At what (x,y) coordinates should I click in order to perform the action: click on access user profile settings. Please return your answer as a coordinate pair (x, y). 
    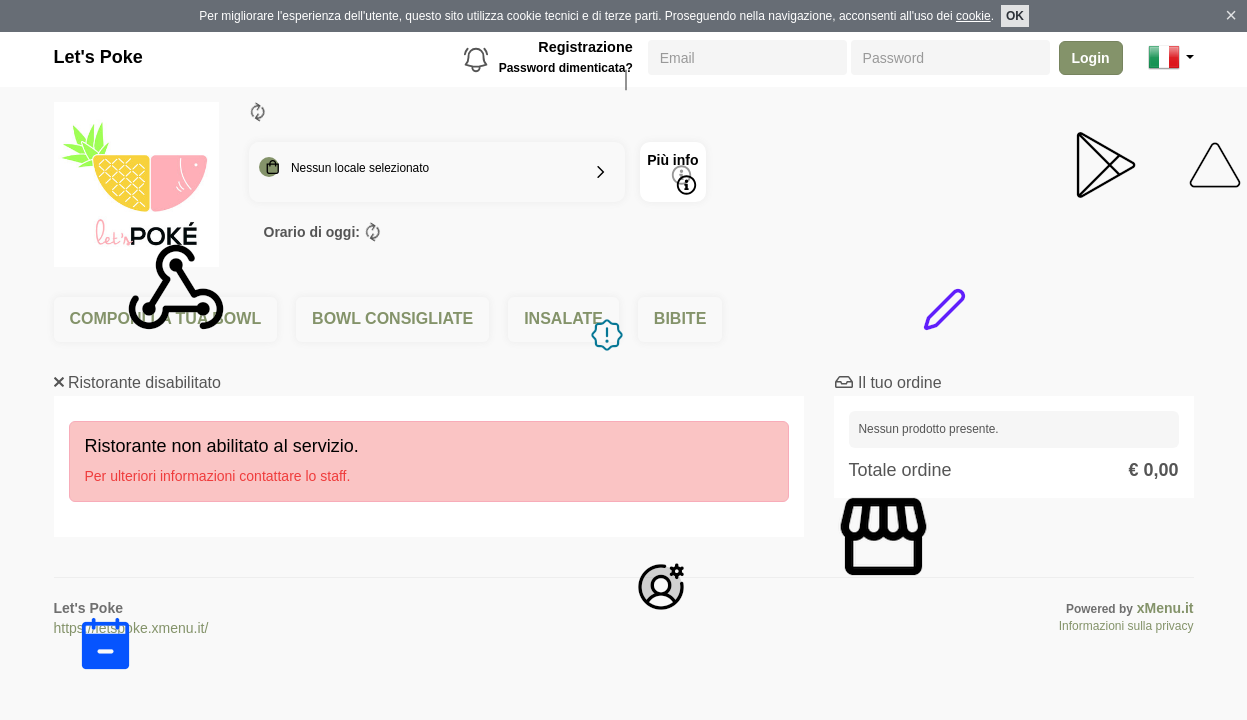
    Looking at the image, I should click on (661, 587).